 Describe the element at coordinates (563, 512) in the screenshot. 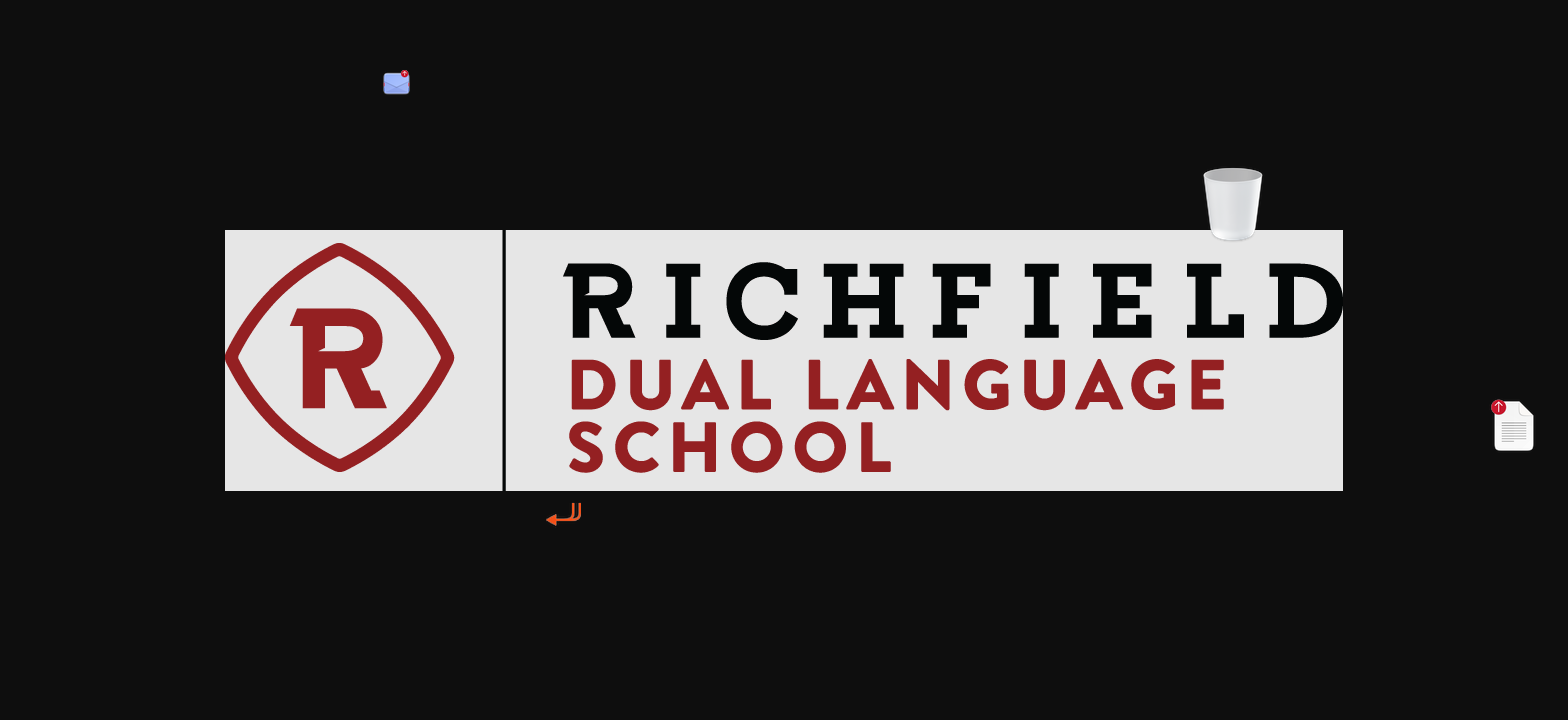

I see `reply to all recipients in an email thread` at that location.